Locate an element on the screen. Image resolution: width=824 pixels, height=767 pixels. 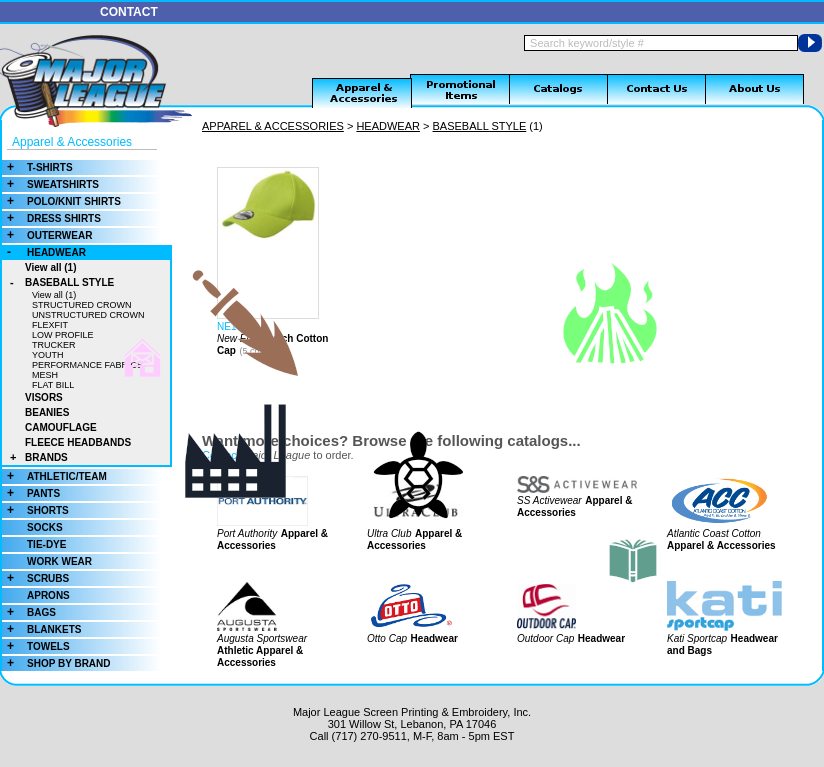
open a book or reading material is located at coordinates (633, 562).